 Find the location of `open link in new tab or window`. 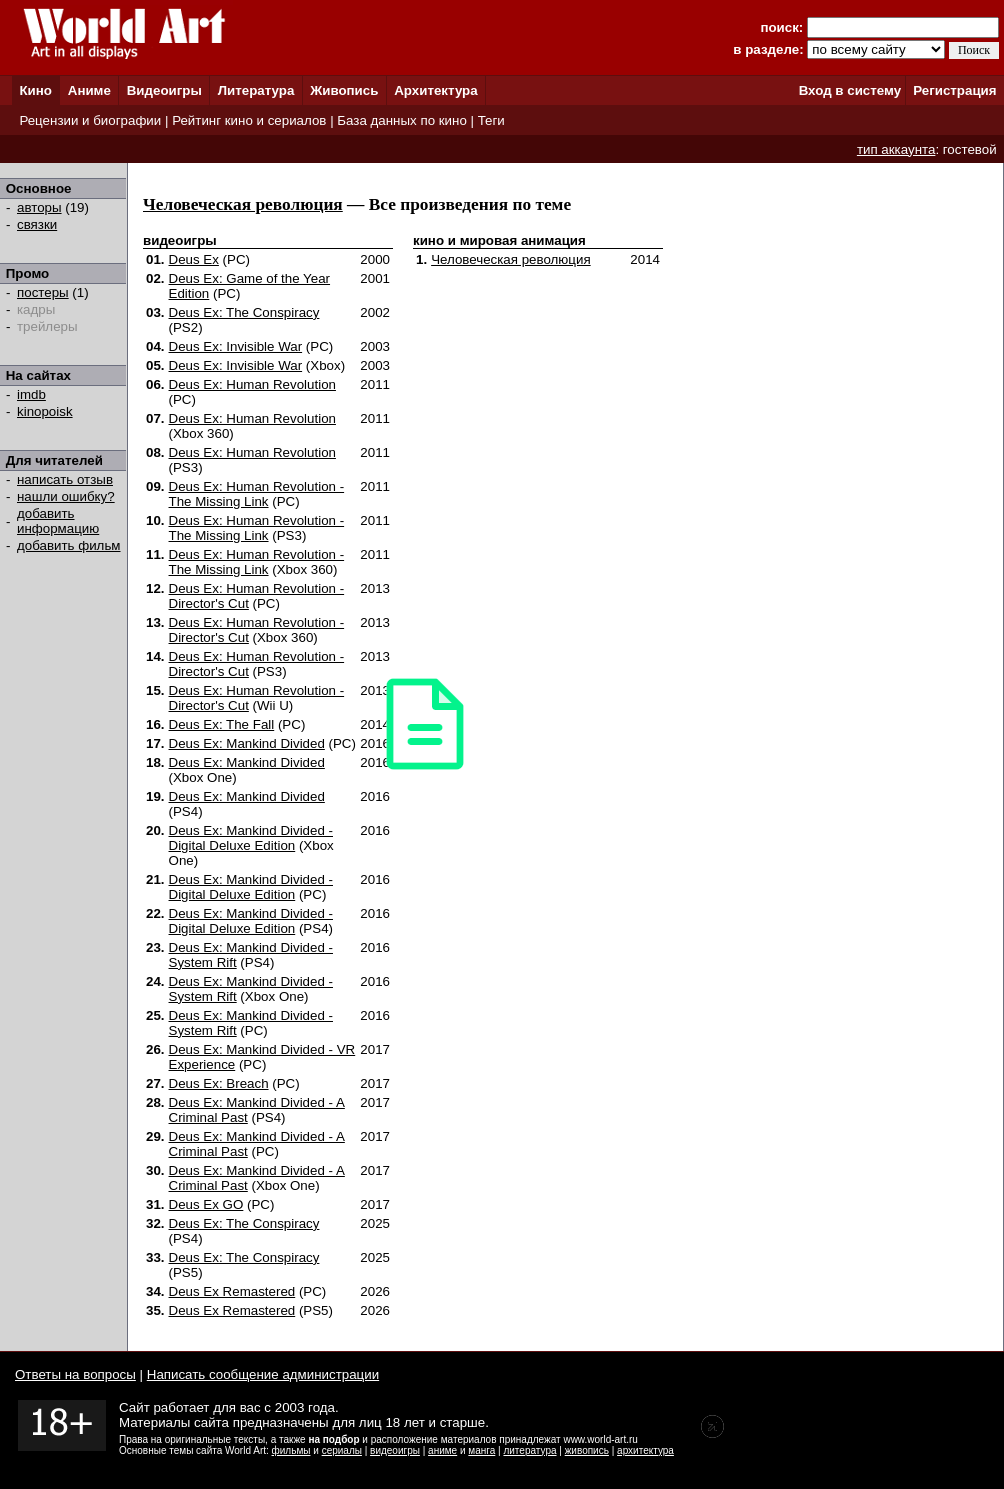

open link in new tab or window is located at coordinates (712, 1426).